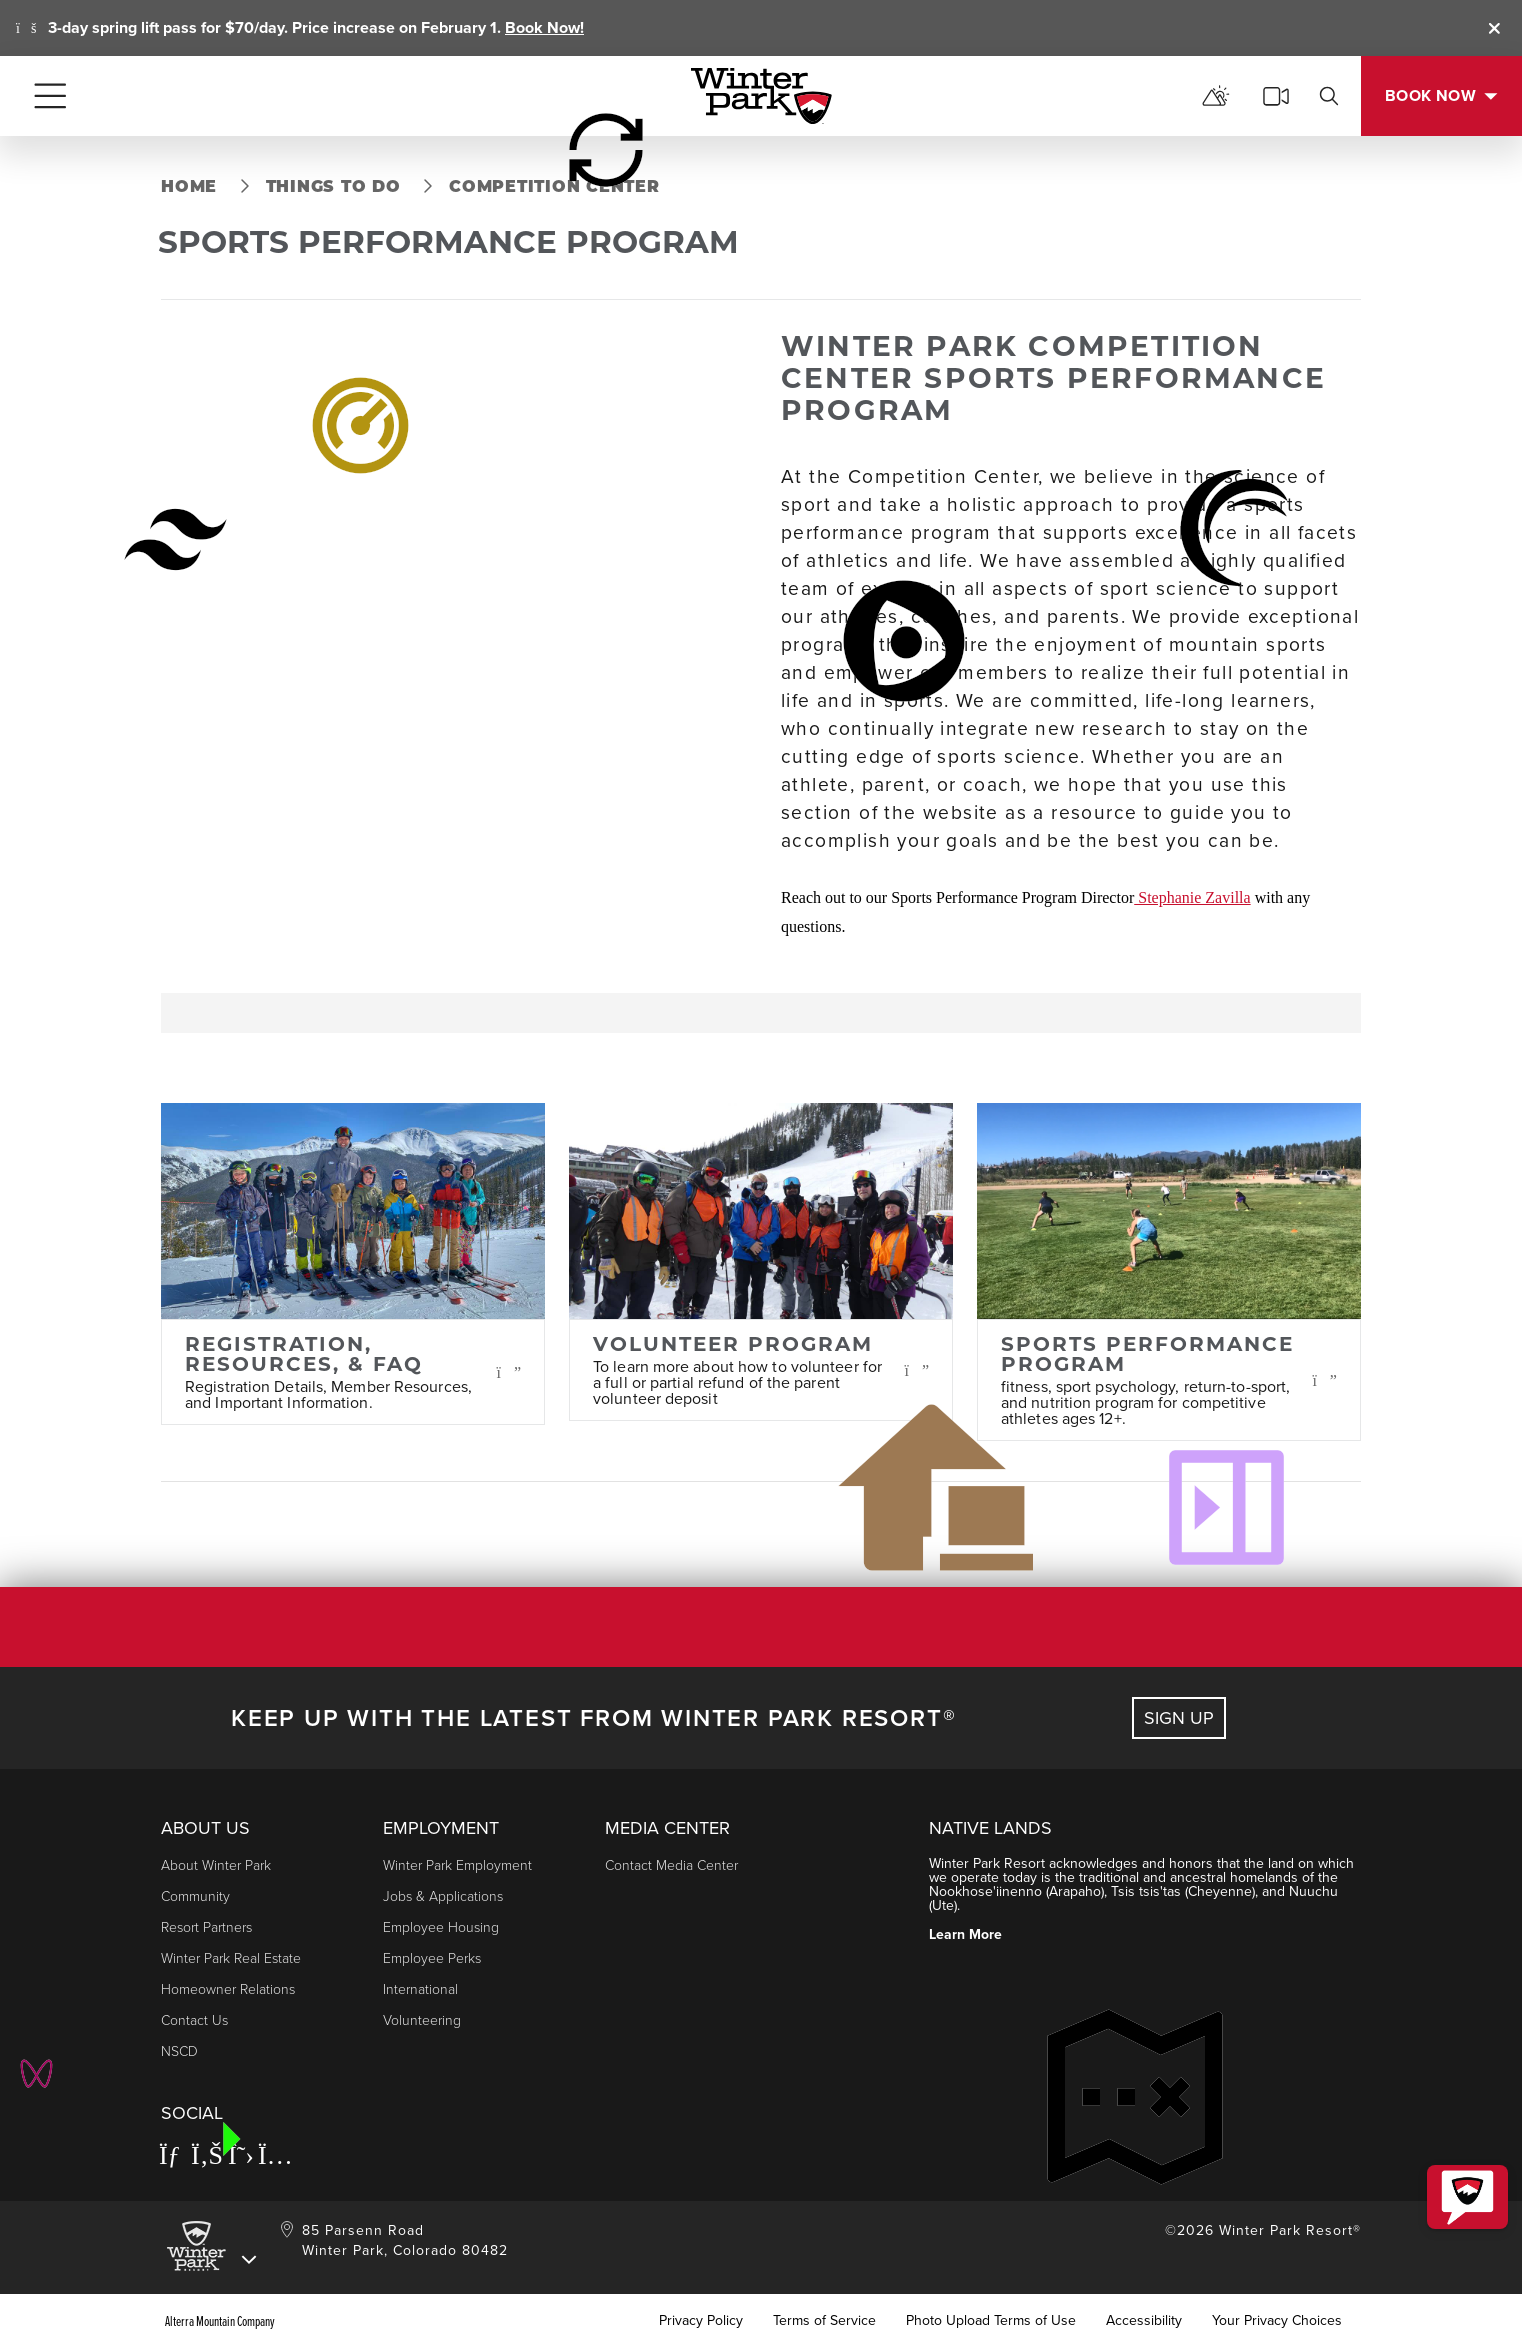 Image resolution: width=1522 pixels, height=2349 pixels. I want to click on open wechat channels, so click(36, 2073).